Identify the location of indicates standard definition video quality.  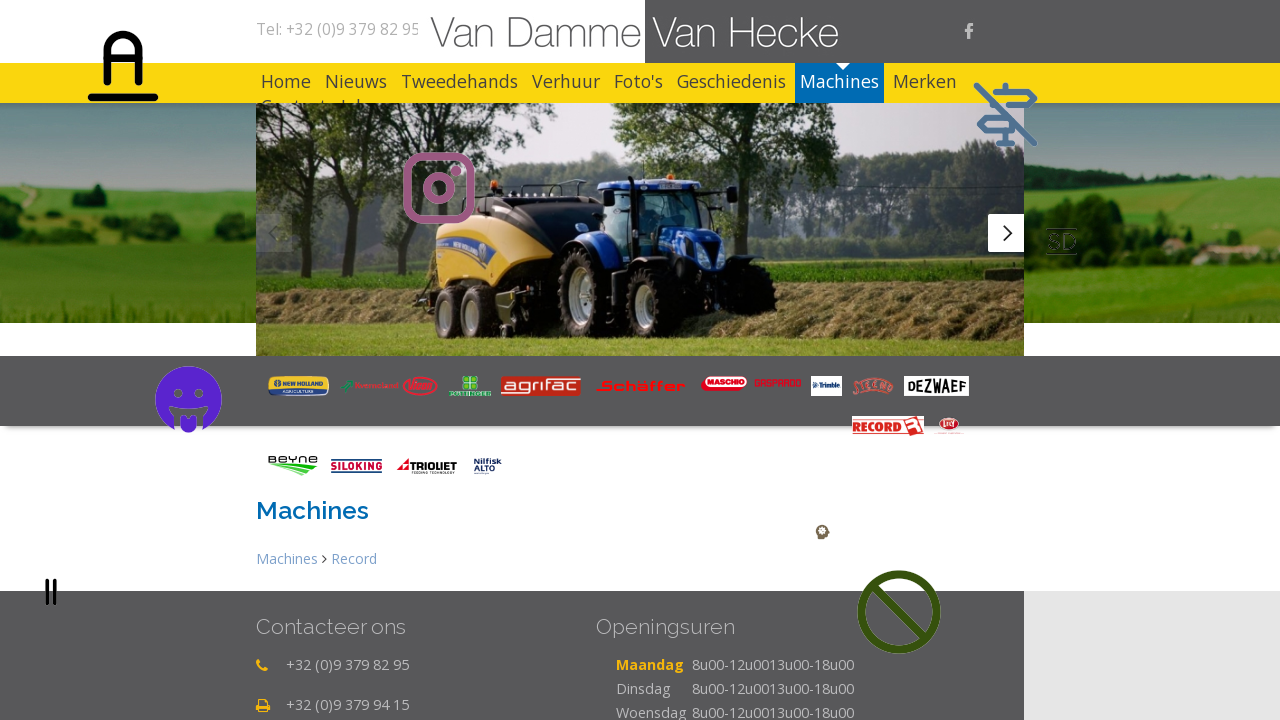
(1061, 241).